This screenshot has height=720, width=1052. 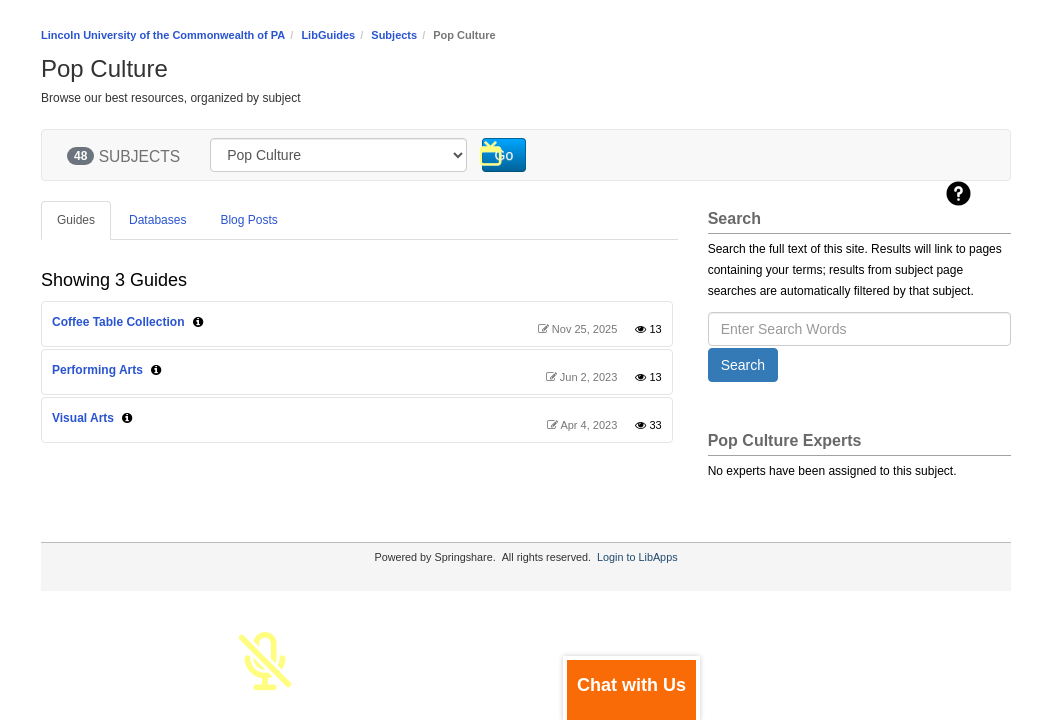 I want to click on mute your microphone, so click(x=265, y=661).